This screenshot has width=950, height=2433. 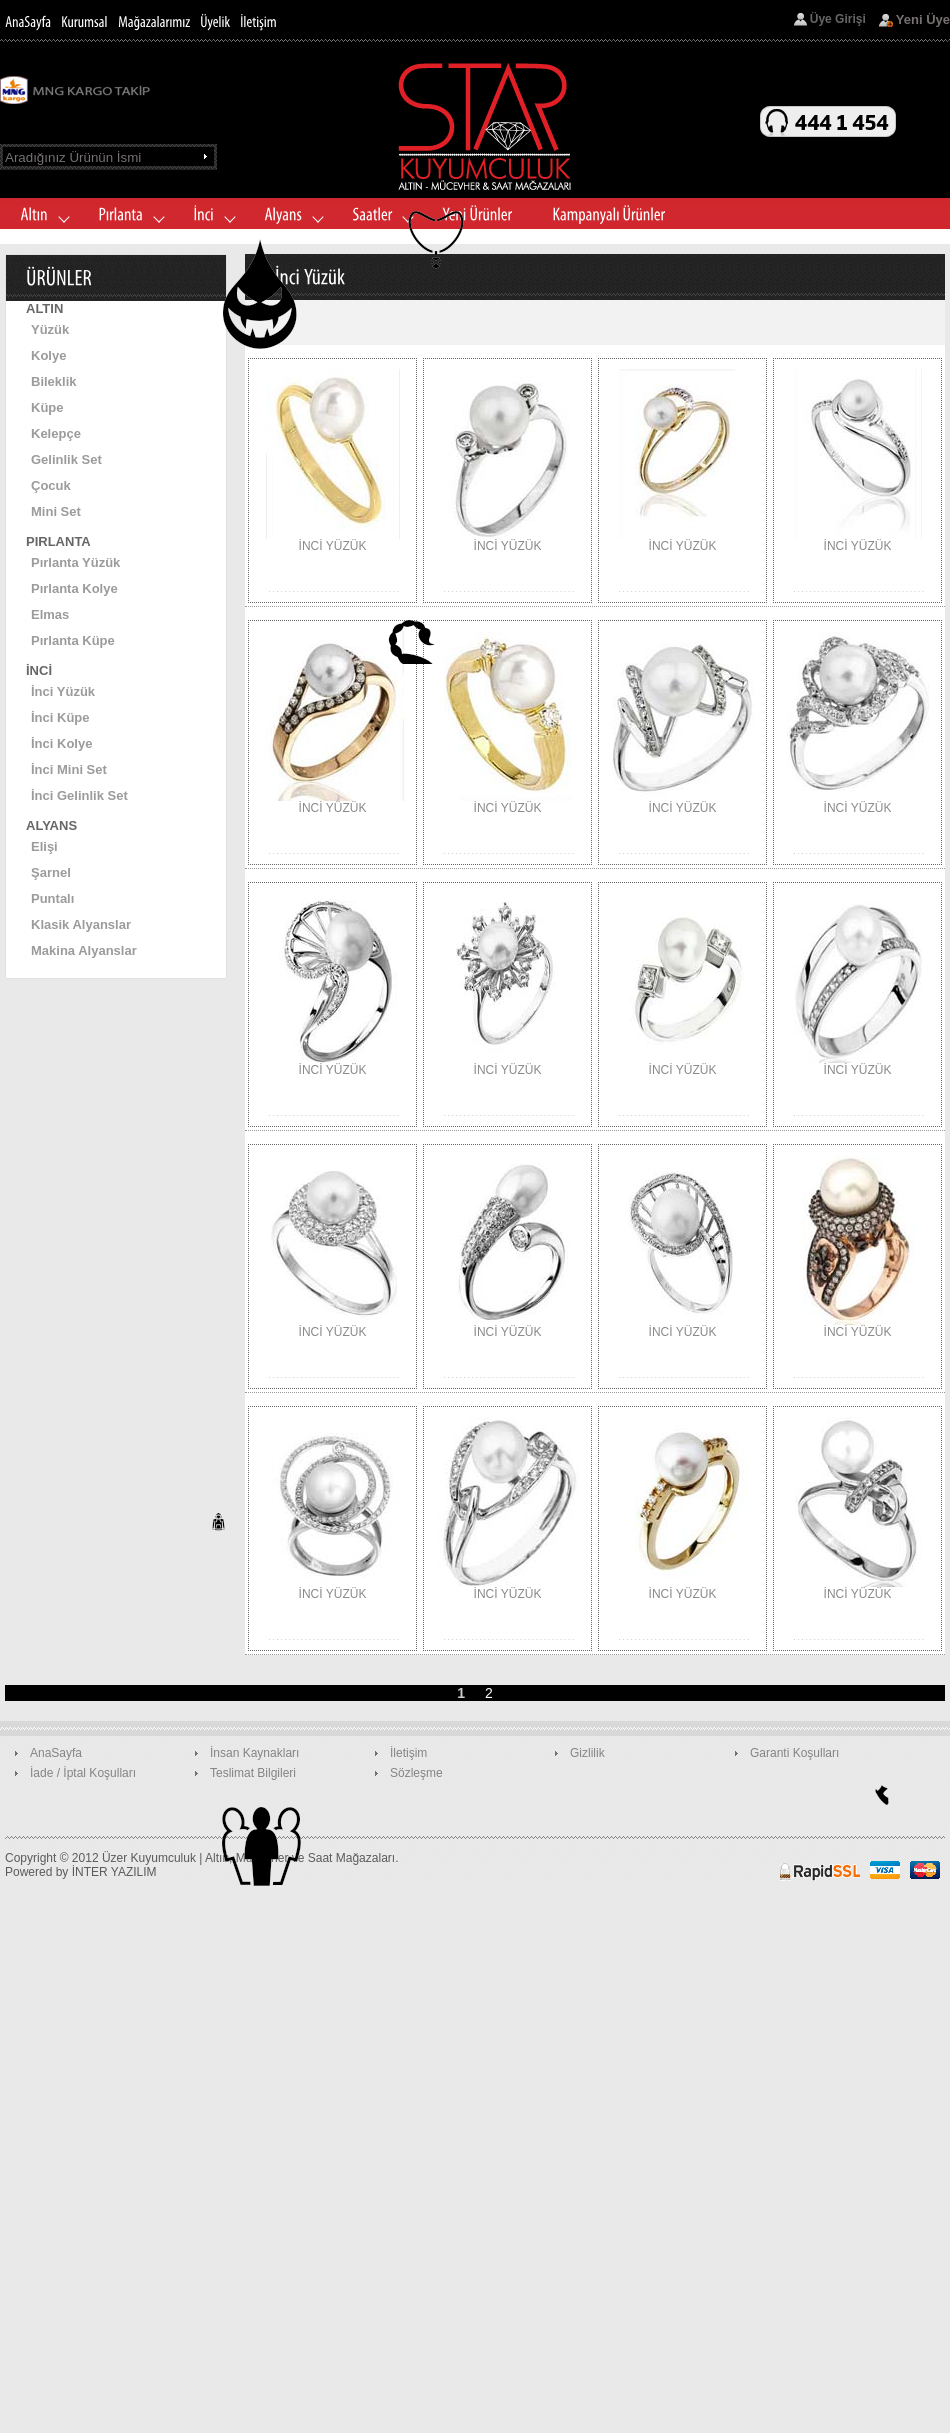 I want to click on select Peru as your country or region, so click(x=882, y=1795).